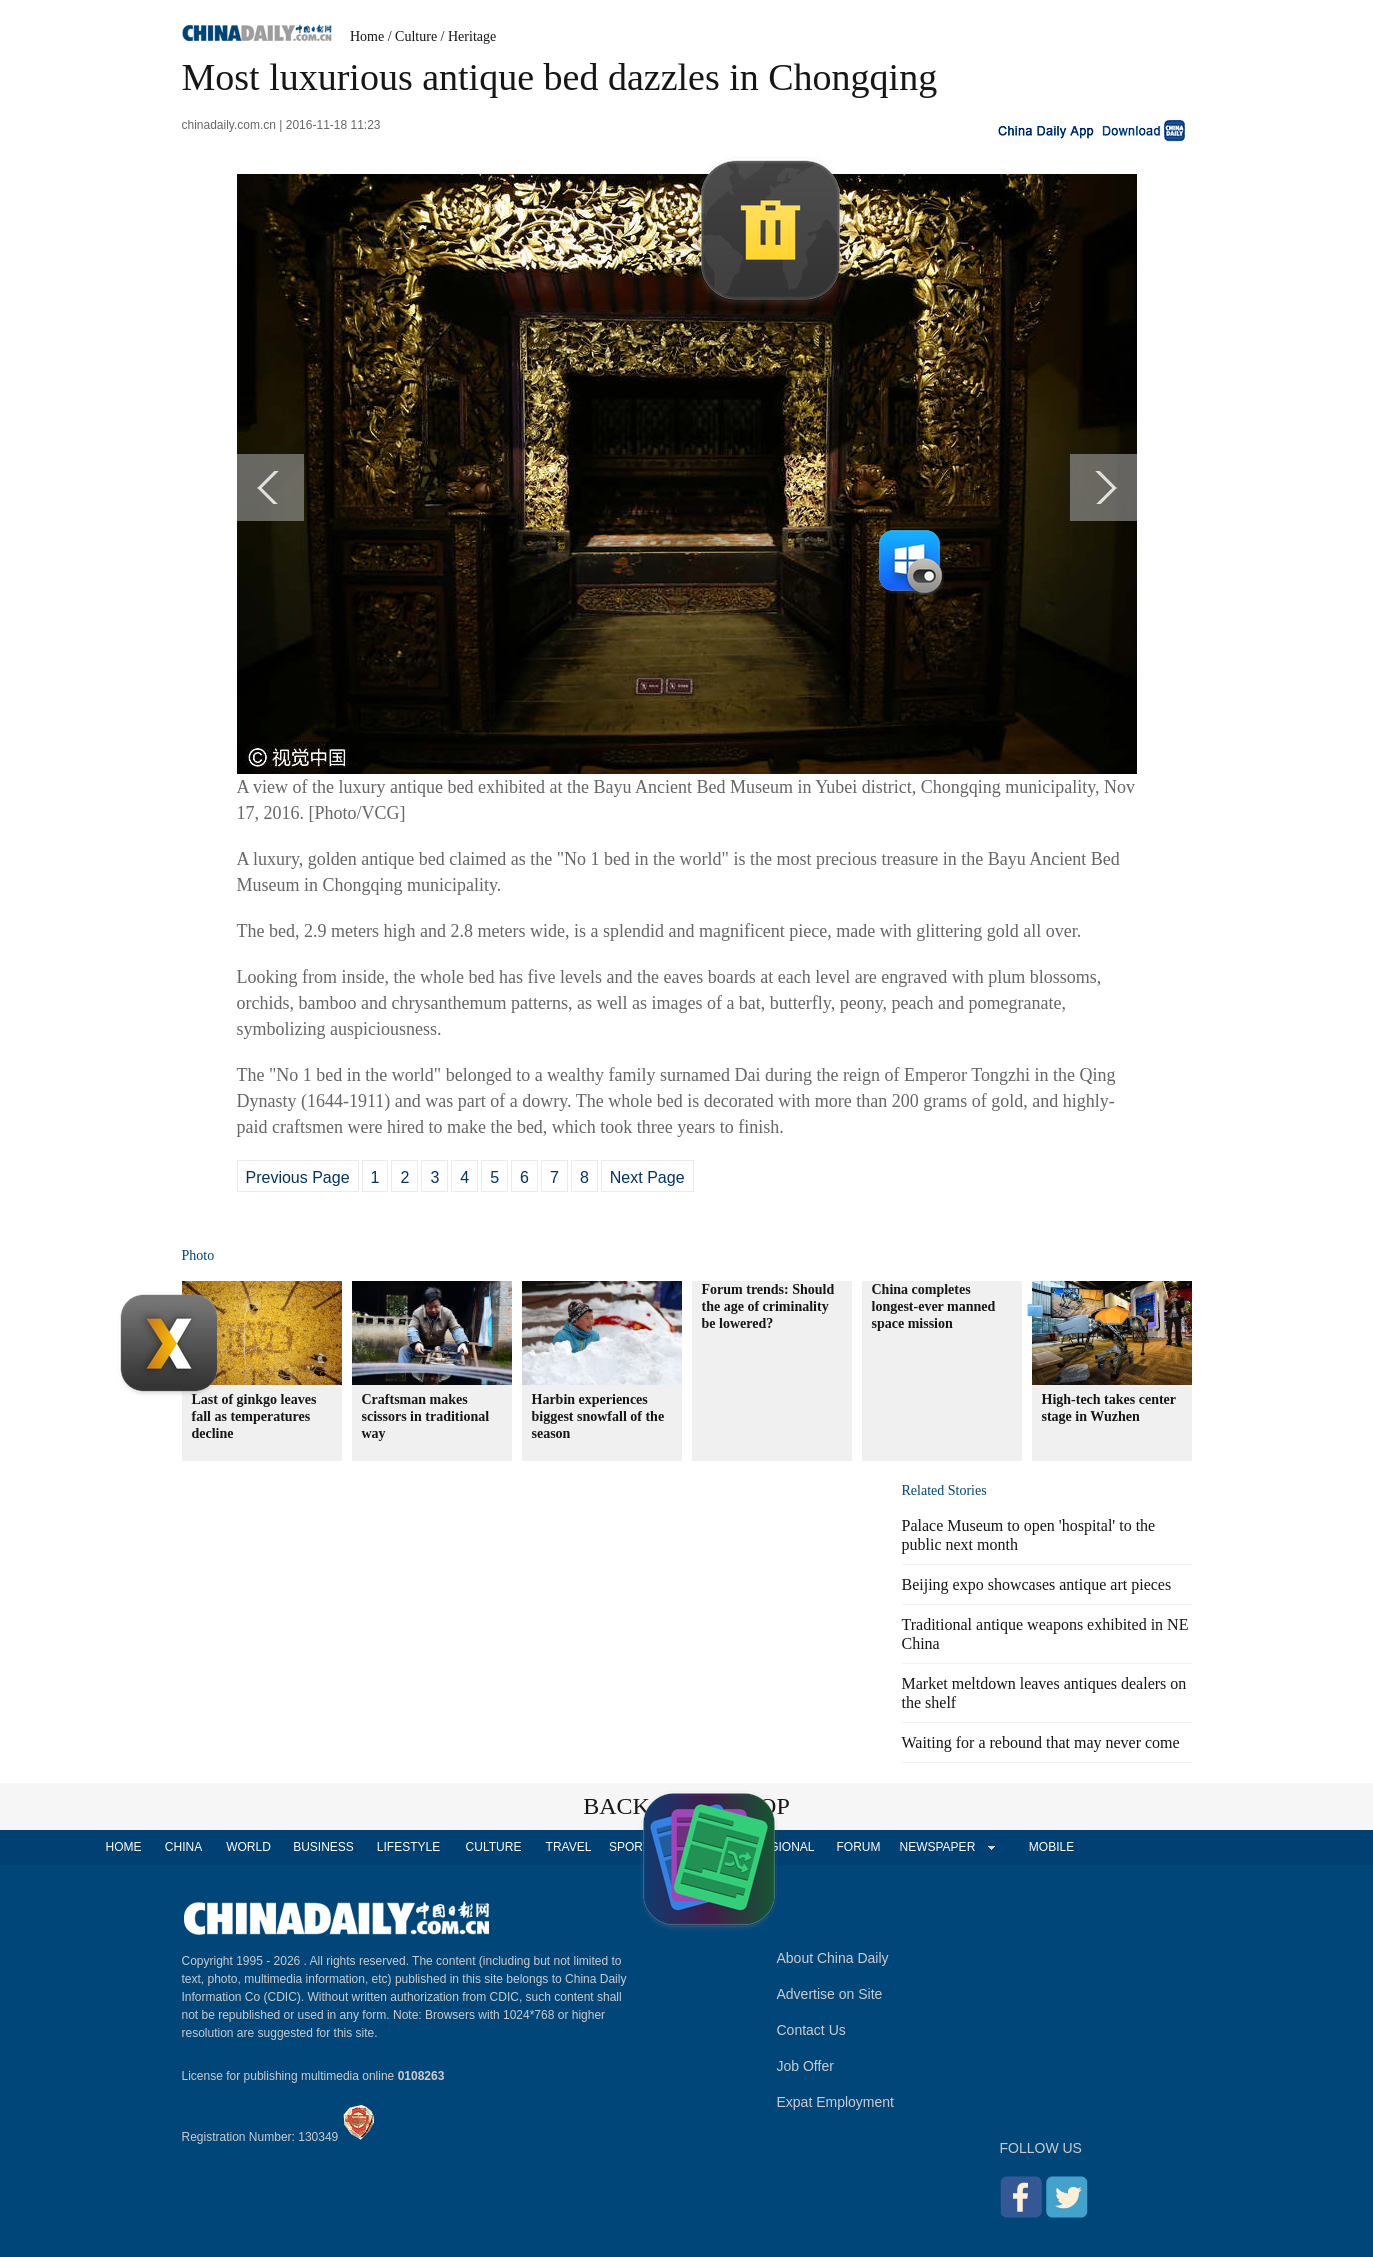 The width and height of the screenshot is (1373, 2257). What do you see at coordinates (770, 232) in the screenshot?
I see `manage browser cache and temporary files` at bounding box center [770, 232].